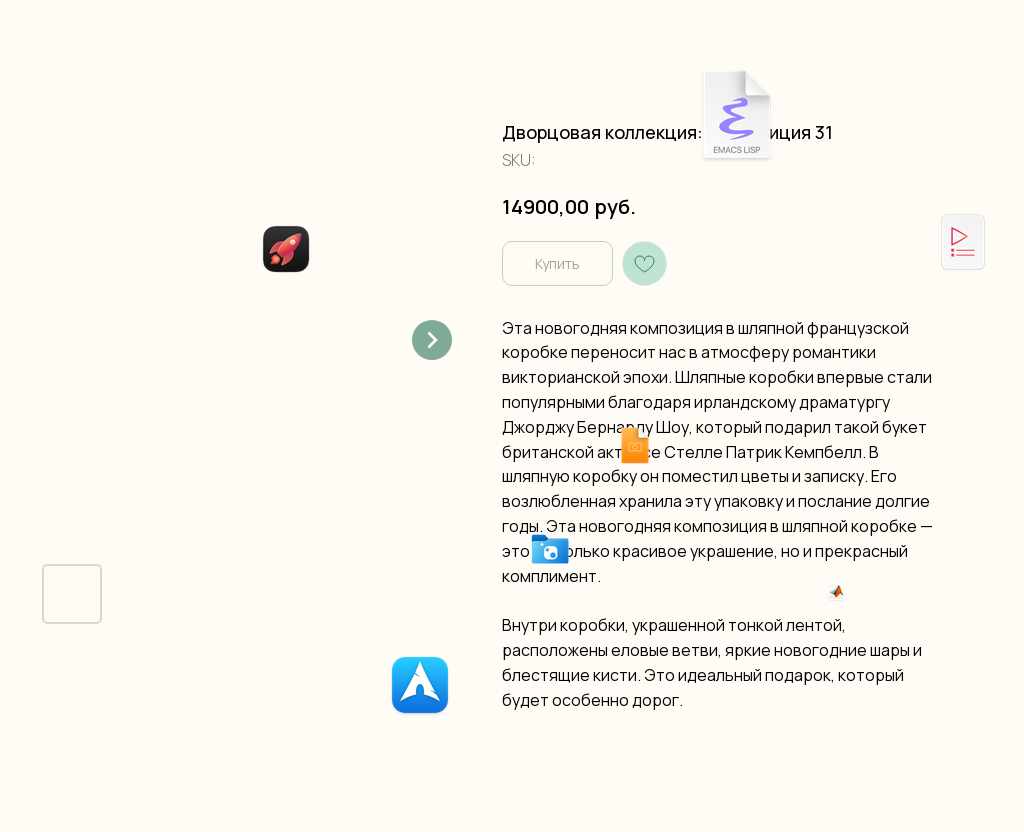 This screenshot has width=1024, height=832. What do you see at coordinates (963, 242) in the screenshot?
I see `audio playlist file (.scpls format)` at bounding box center [963, 242].